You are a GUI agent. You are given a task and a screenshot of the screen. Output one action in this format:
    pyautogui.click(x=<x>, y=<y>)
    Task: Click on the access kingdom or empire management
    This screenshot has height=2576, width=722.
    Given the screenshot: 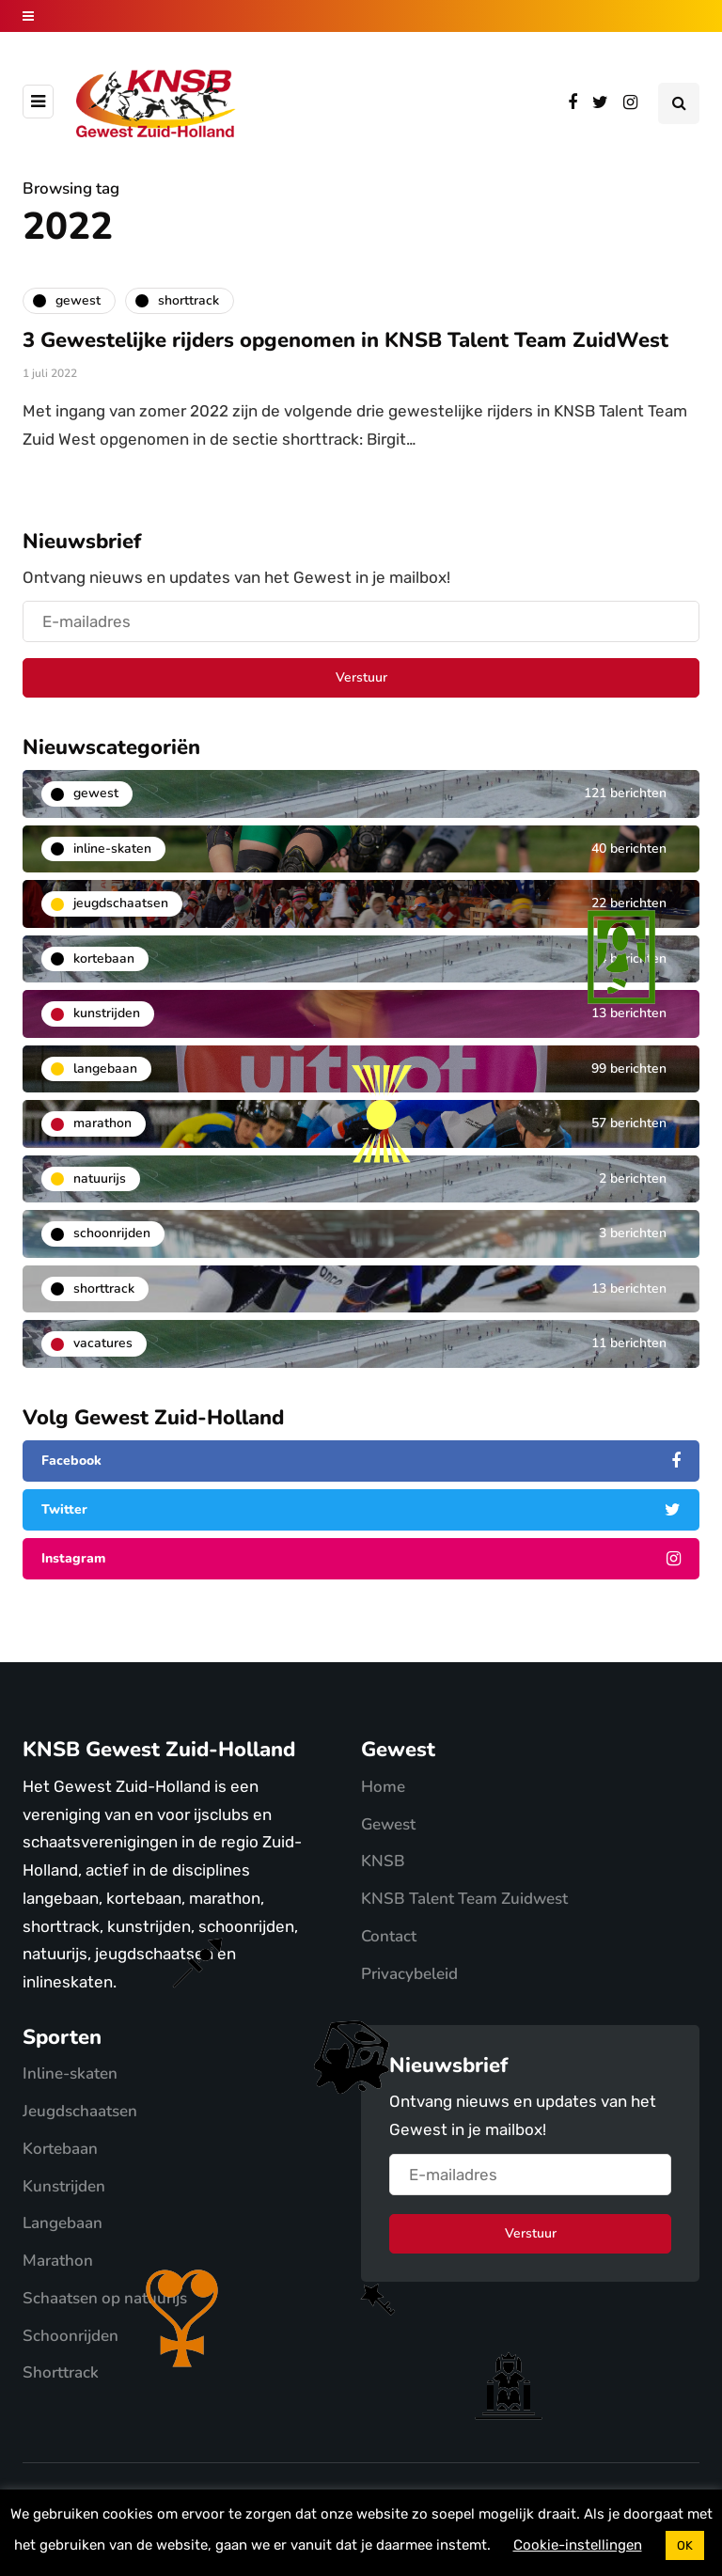 What is the action you would take?
    pyautogui.click(x=509, y=2386)
    